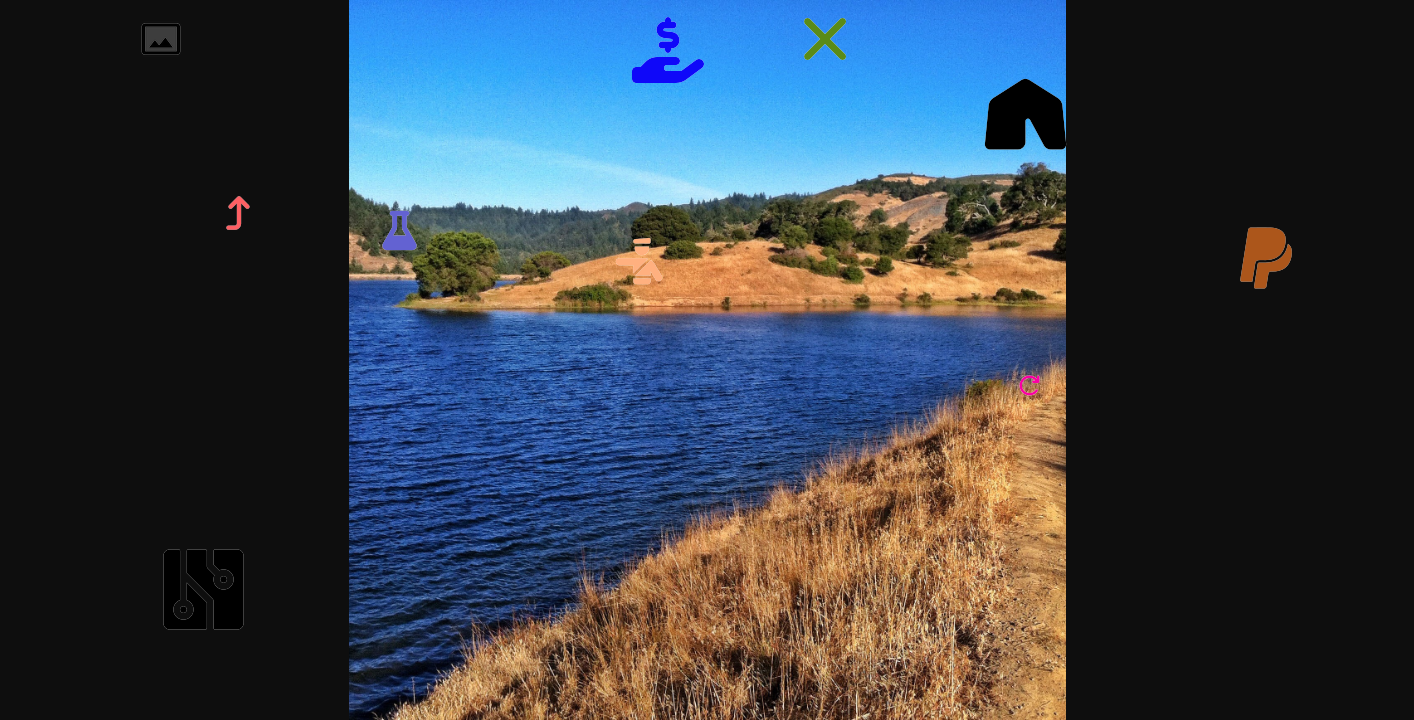 The width and height of the screenshot is (1414, 720). I want to click on access science or laboratory features, so click(399, 230).